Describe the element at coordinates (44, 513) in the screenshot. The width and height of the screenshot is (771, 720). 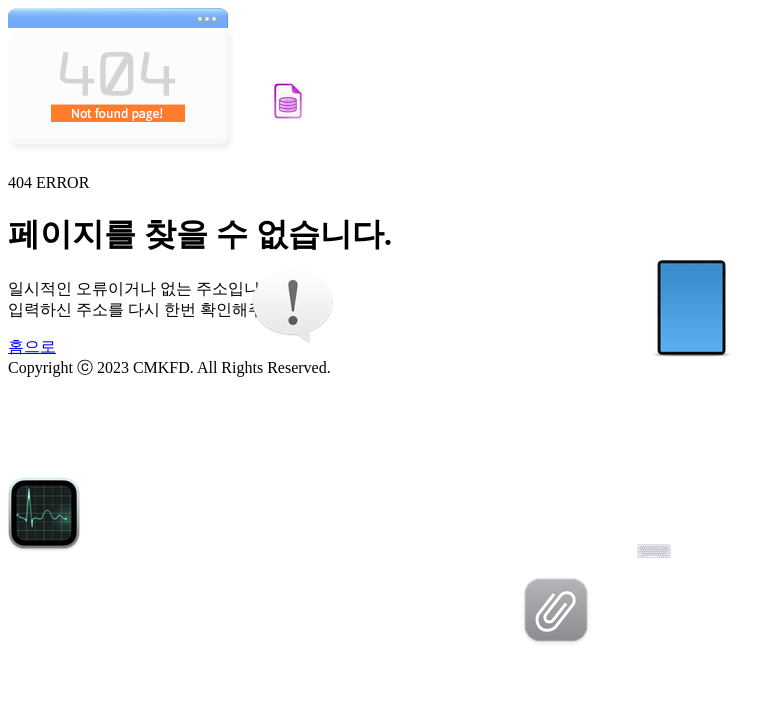
I see `open activity monitor to view system processes` at that location.